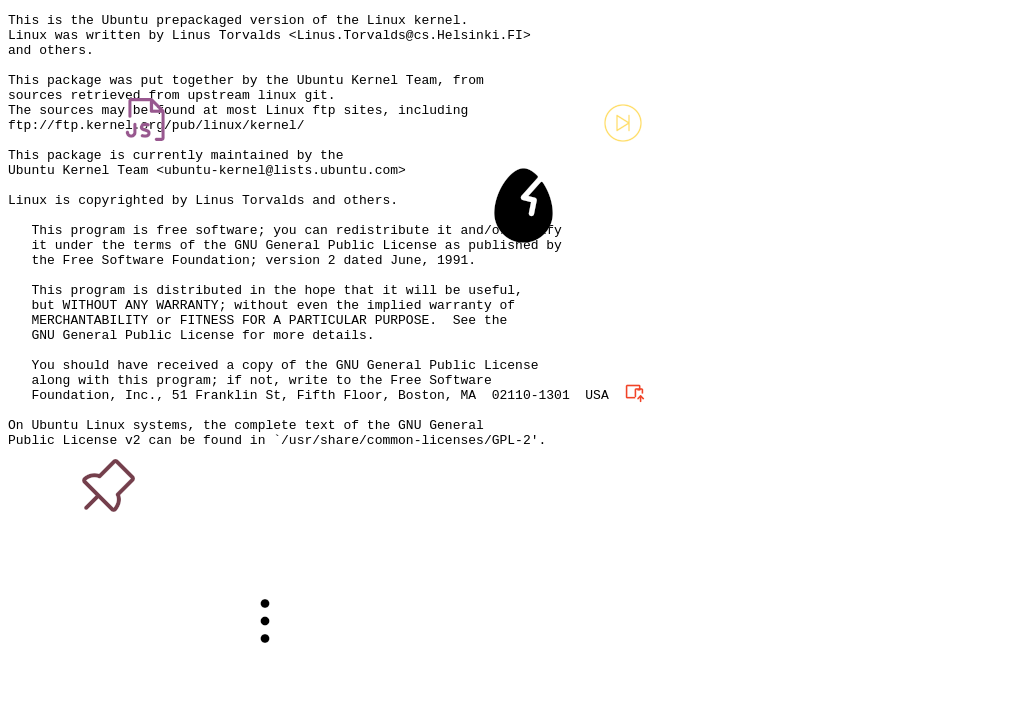  Describe the element at coordinates (634, 392) in the screenshot. I see `upload content to connected devices` at that location.